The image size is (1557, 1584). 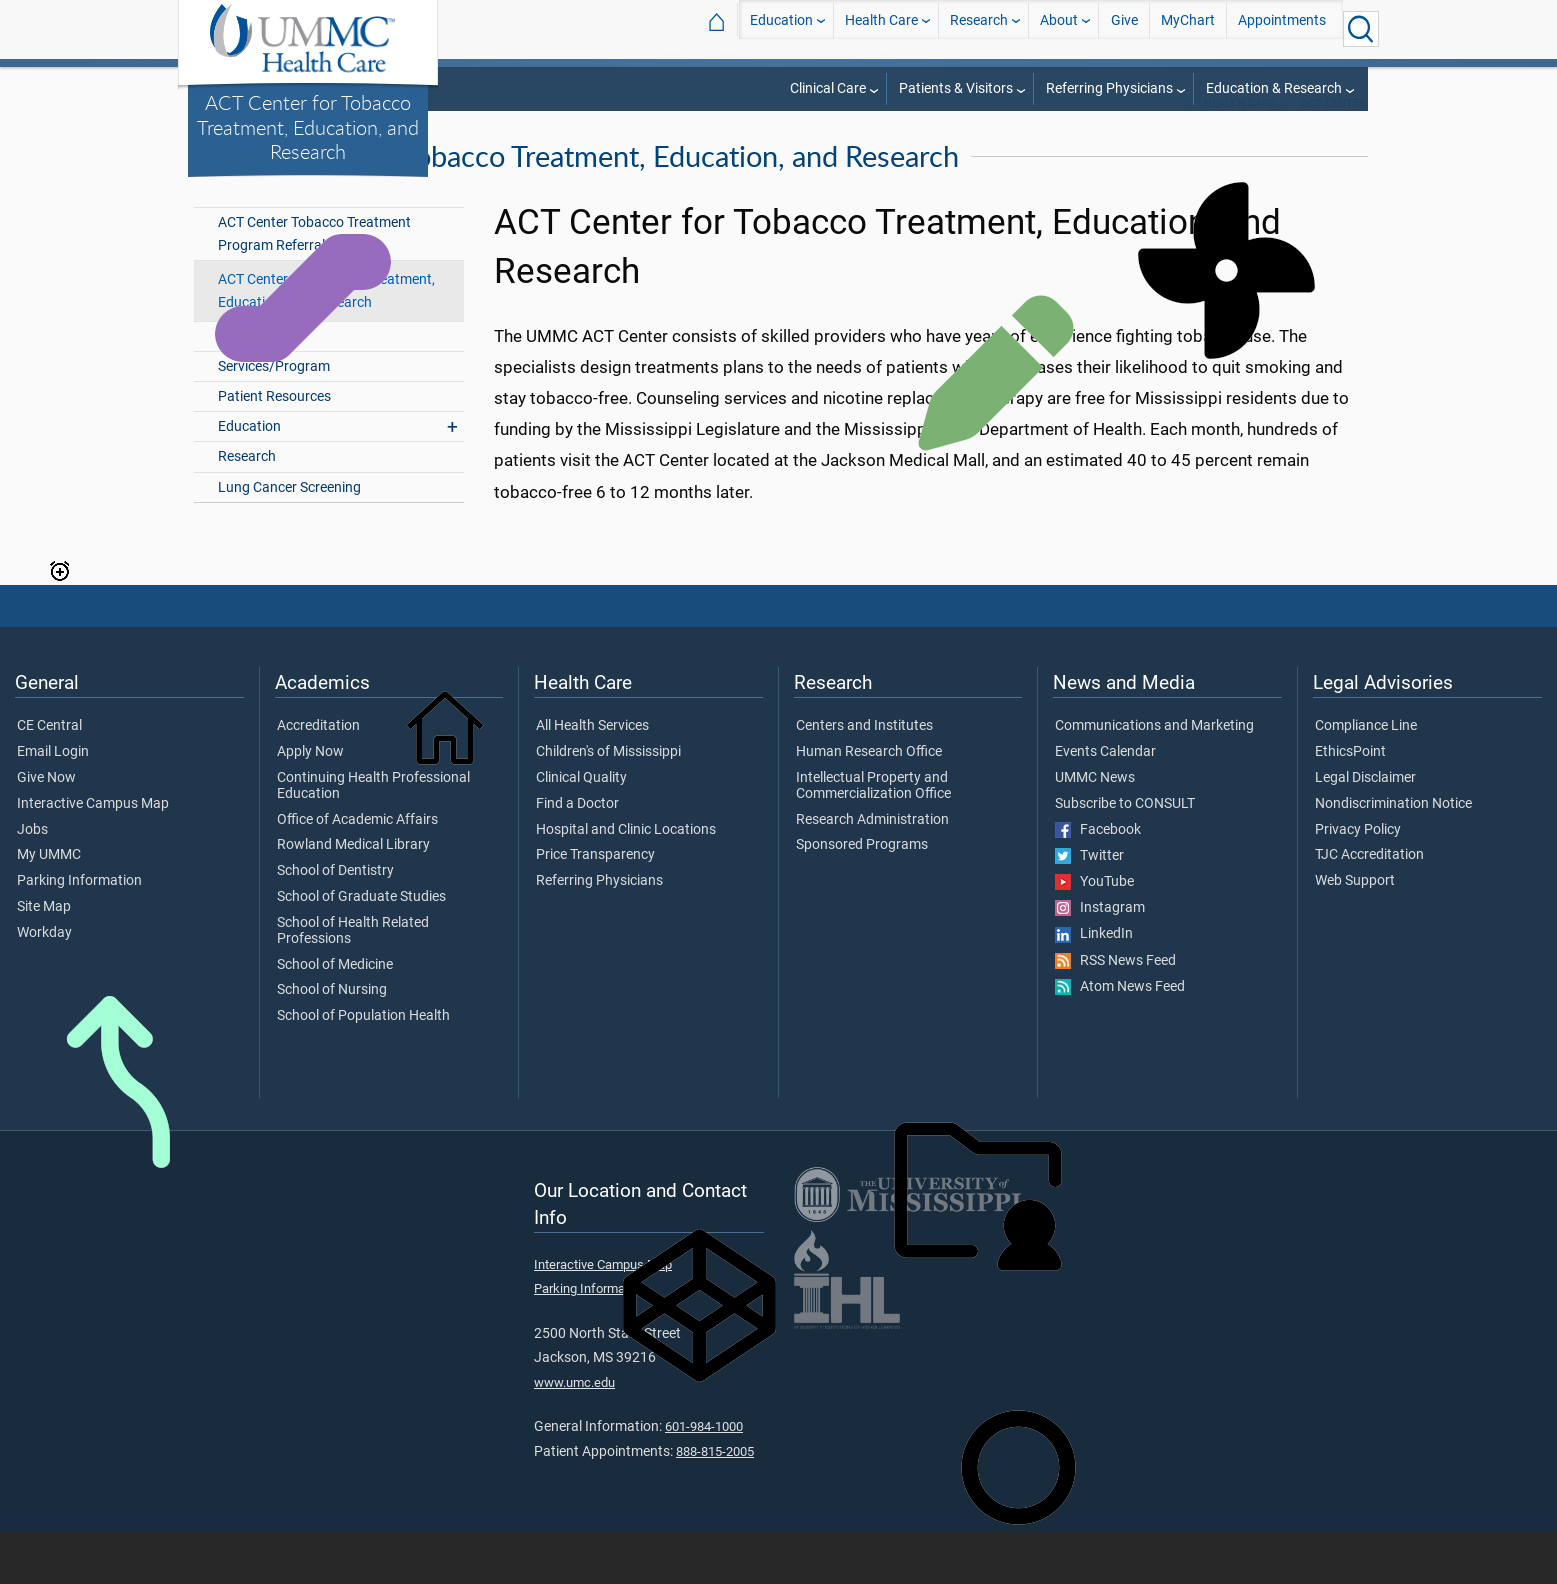 I want to click on edit or modify content, so click(x=996, y=373).